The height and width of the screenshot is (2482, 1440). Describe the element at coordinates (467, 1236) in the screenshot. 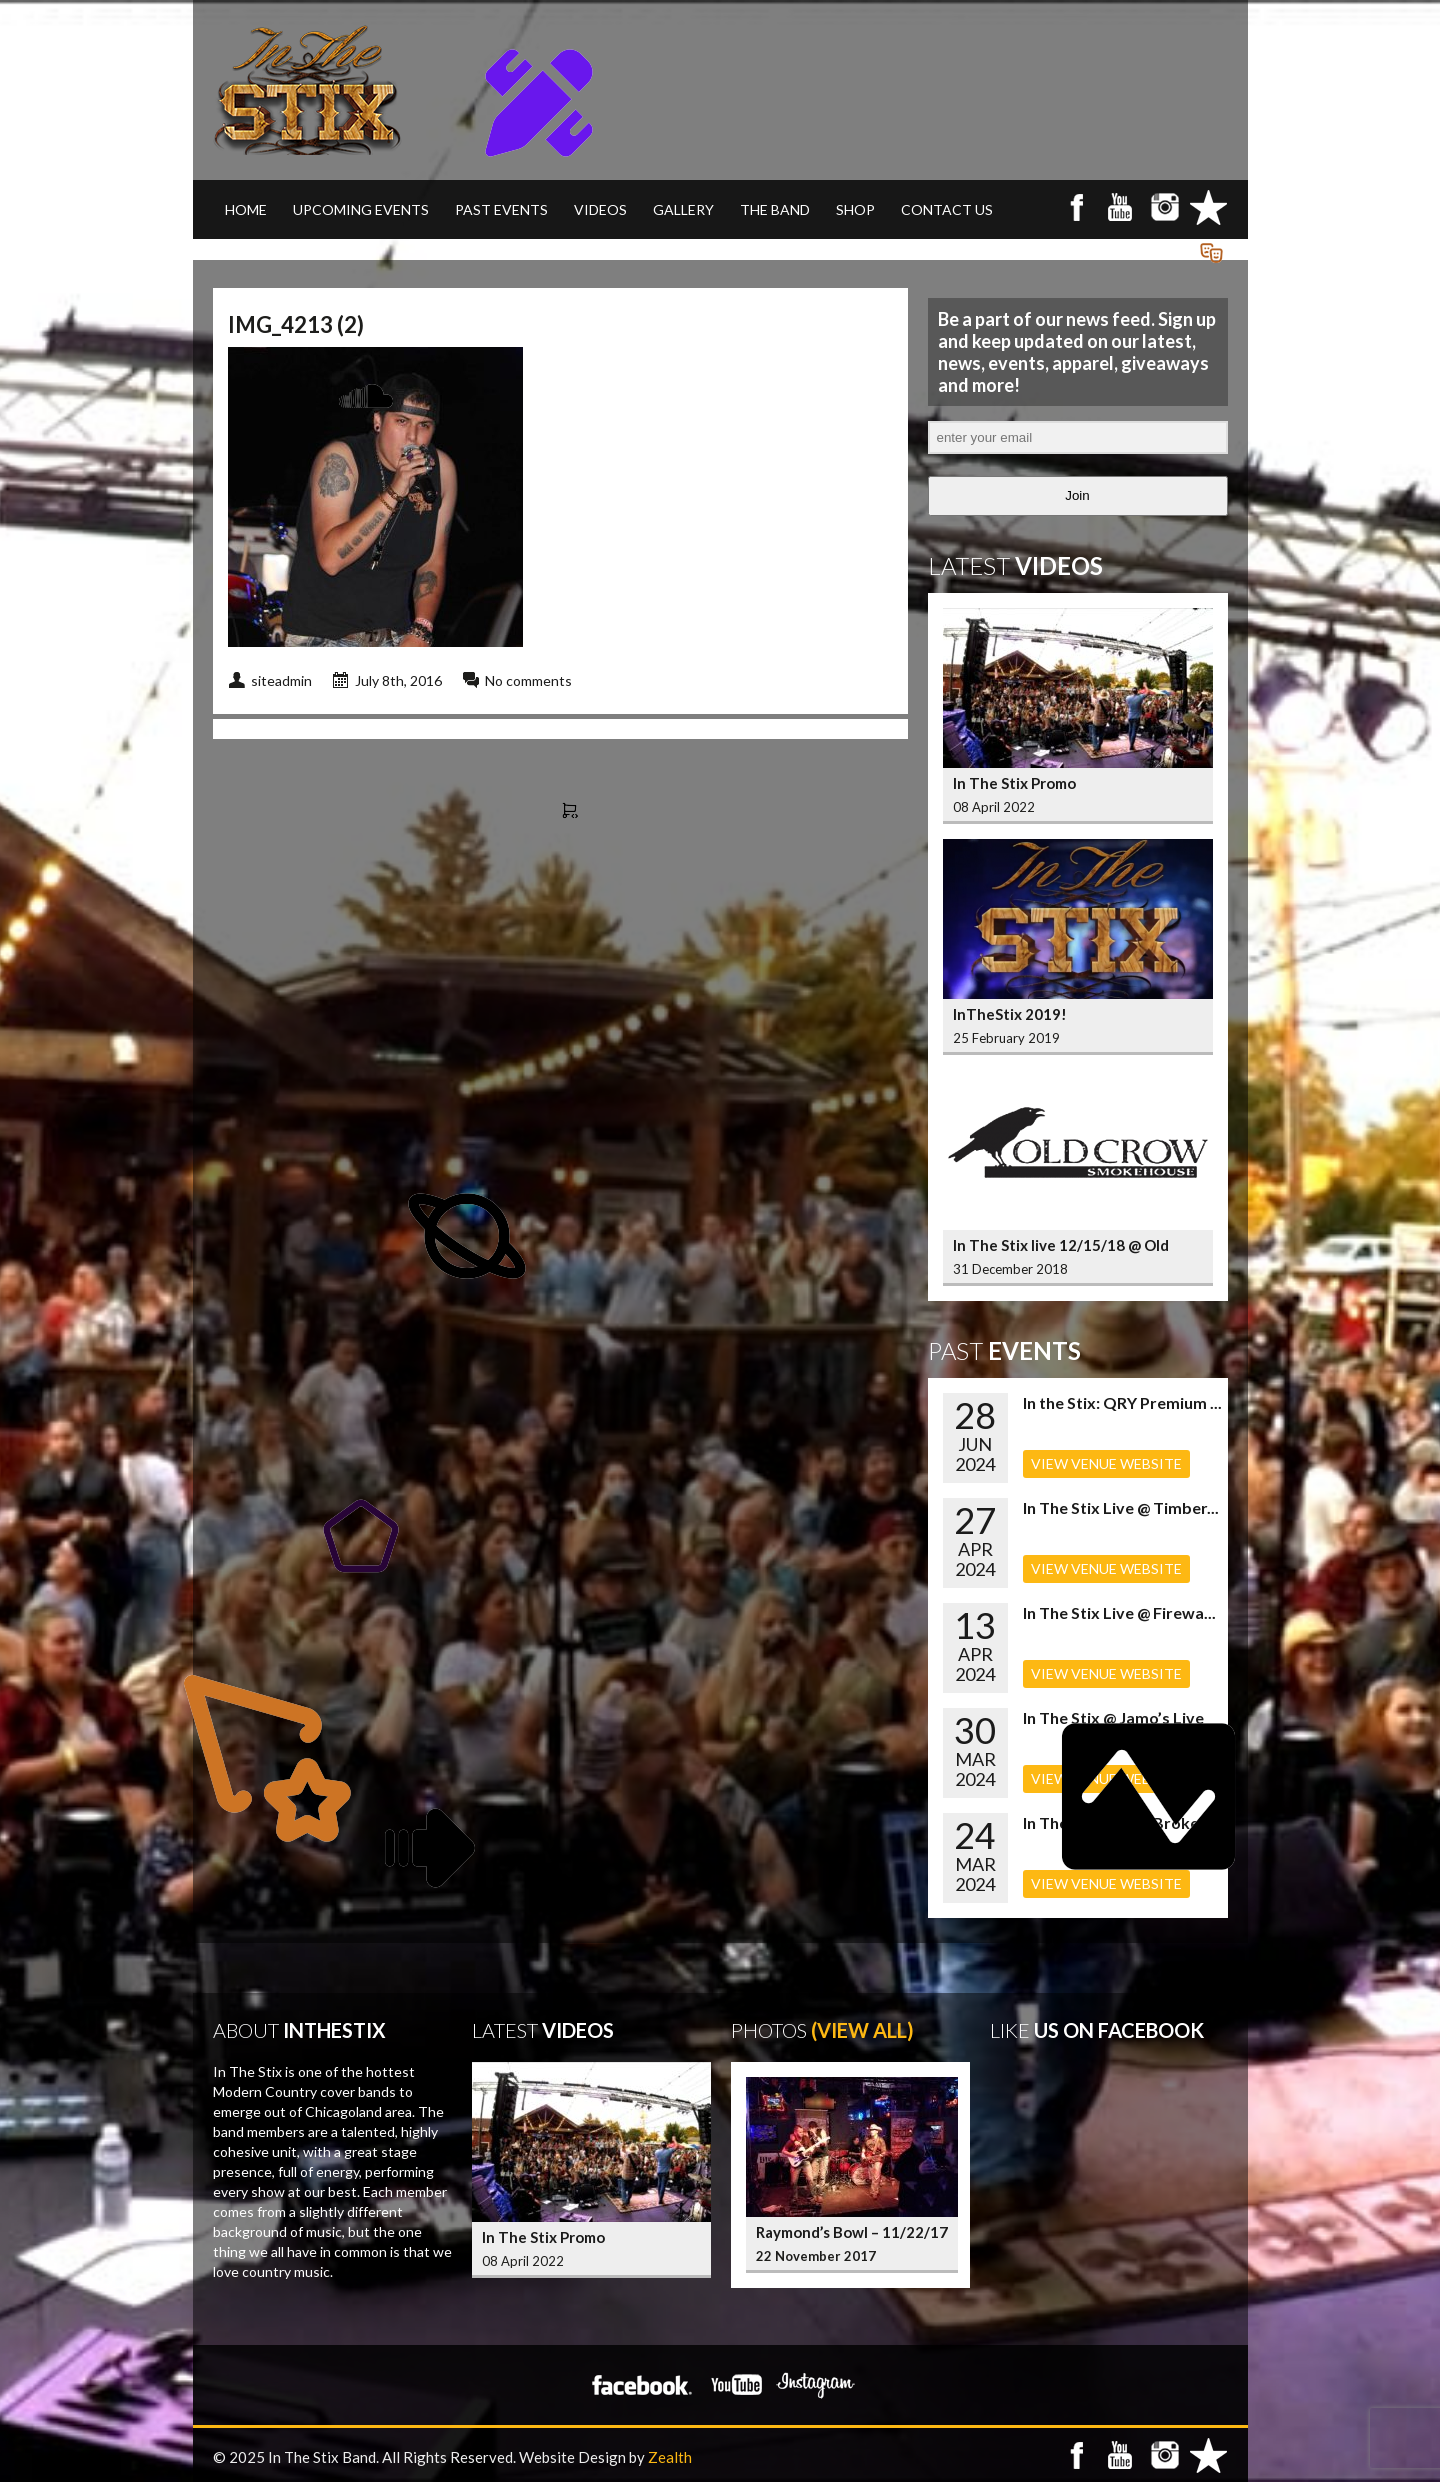

I see `explore global or worldwide content` at that location.